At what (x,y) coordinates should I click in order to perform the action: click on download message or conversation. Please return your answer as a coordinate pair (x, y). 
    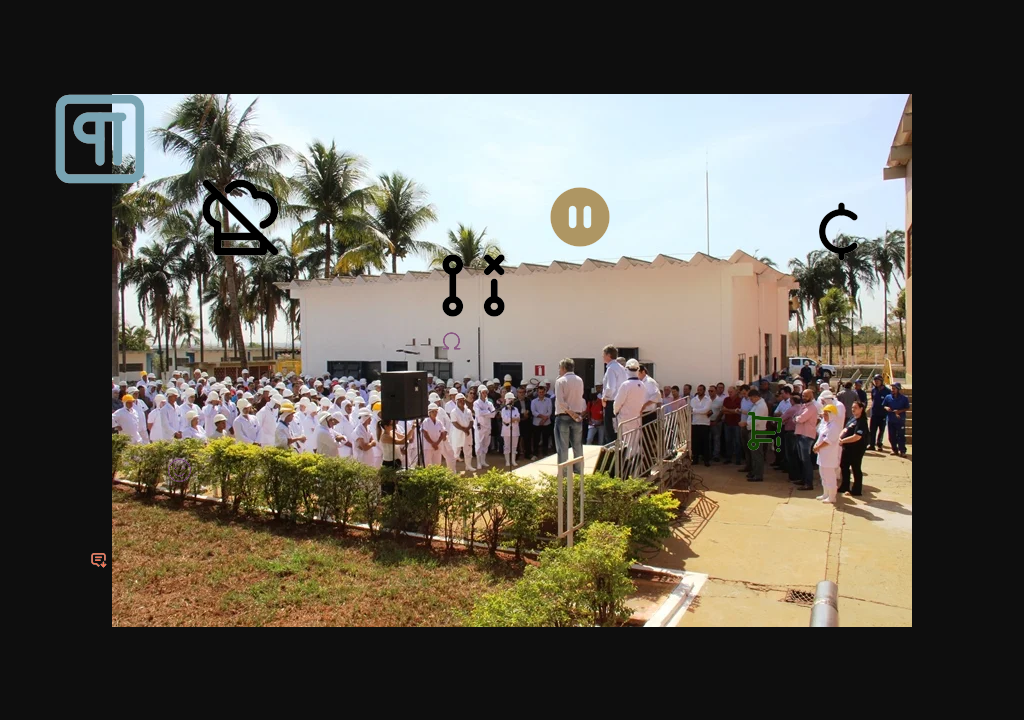
    Looking at the image, I should click on (98, 559).